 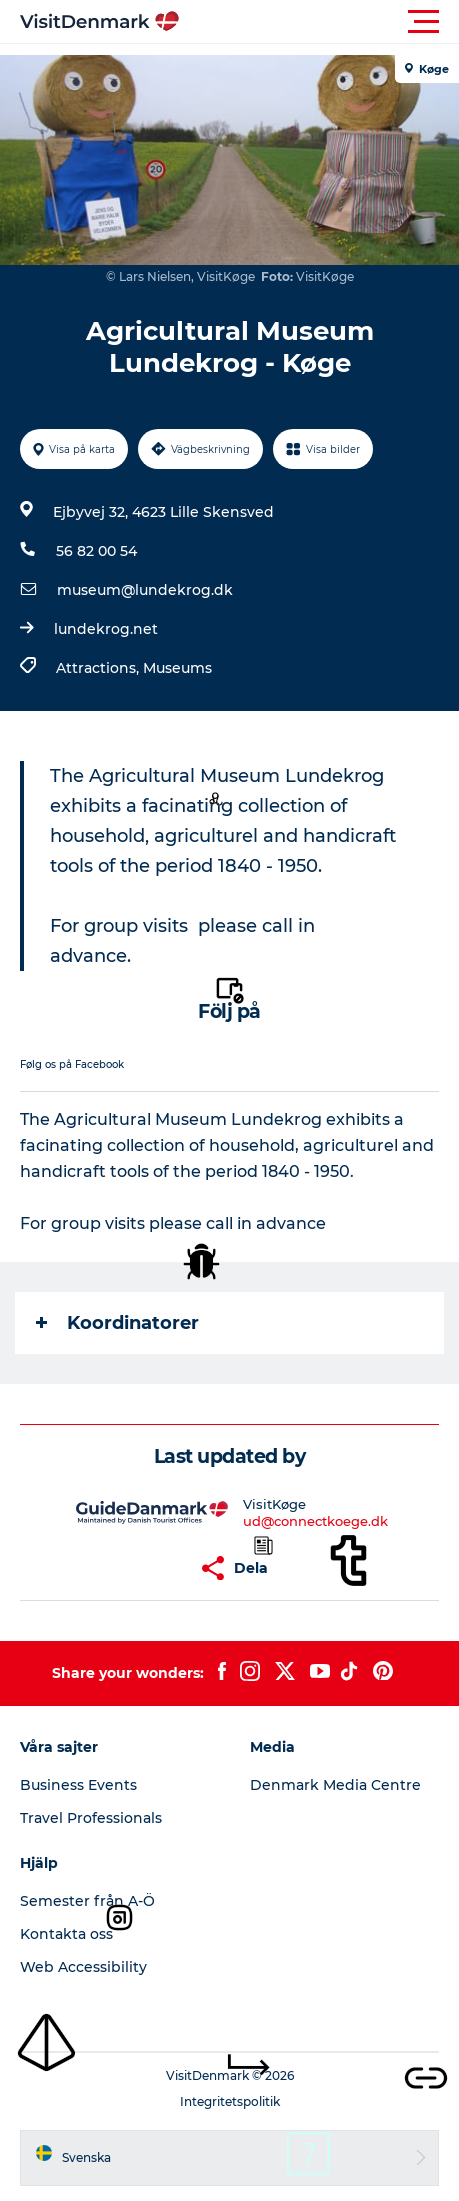 What do you see at coordinates (119, 1917) in the screenshot?
I see `abstract design platform logo` at bounding box center [119, 1917].